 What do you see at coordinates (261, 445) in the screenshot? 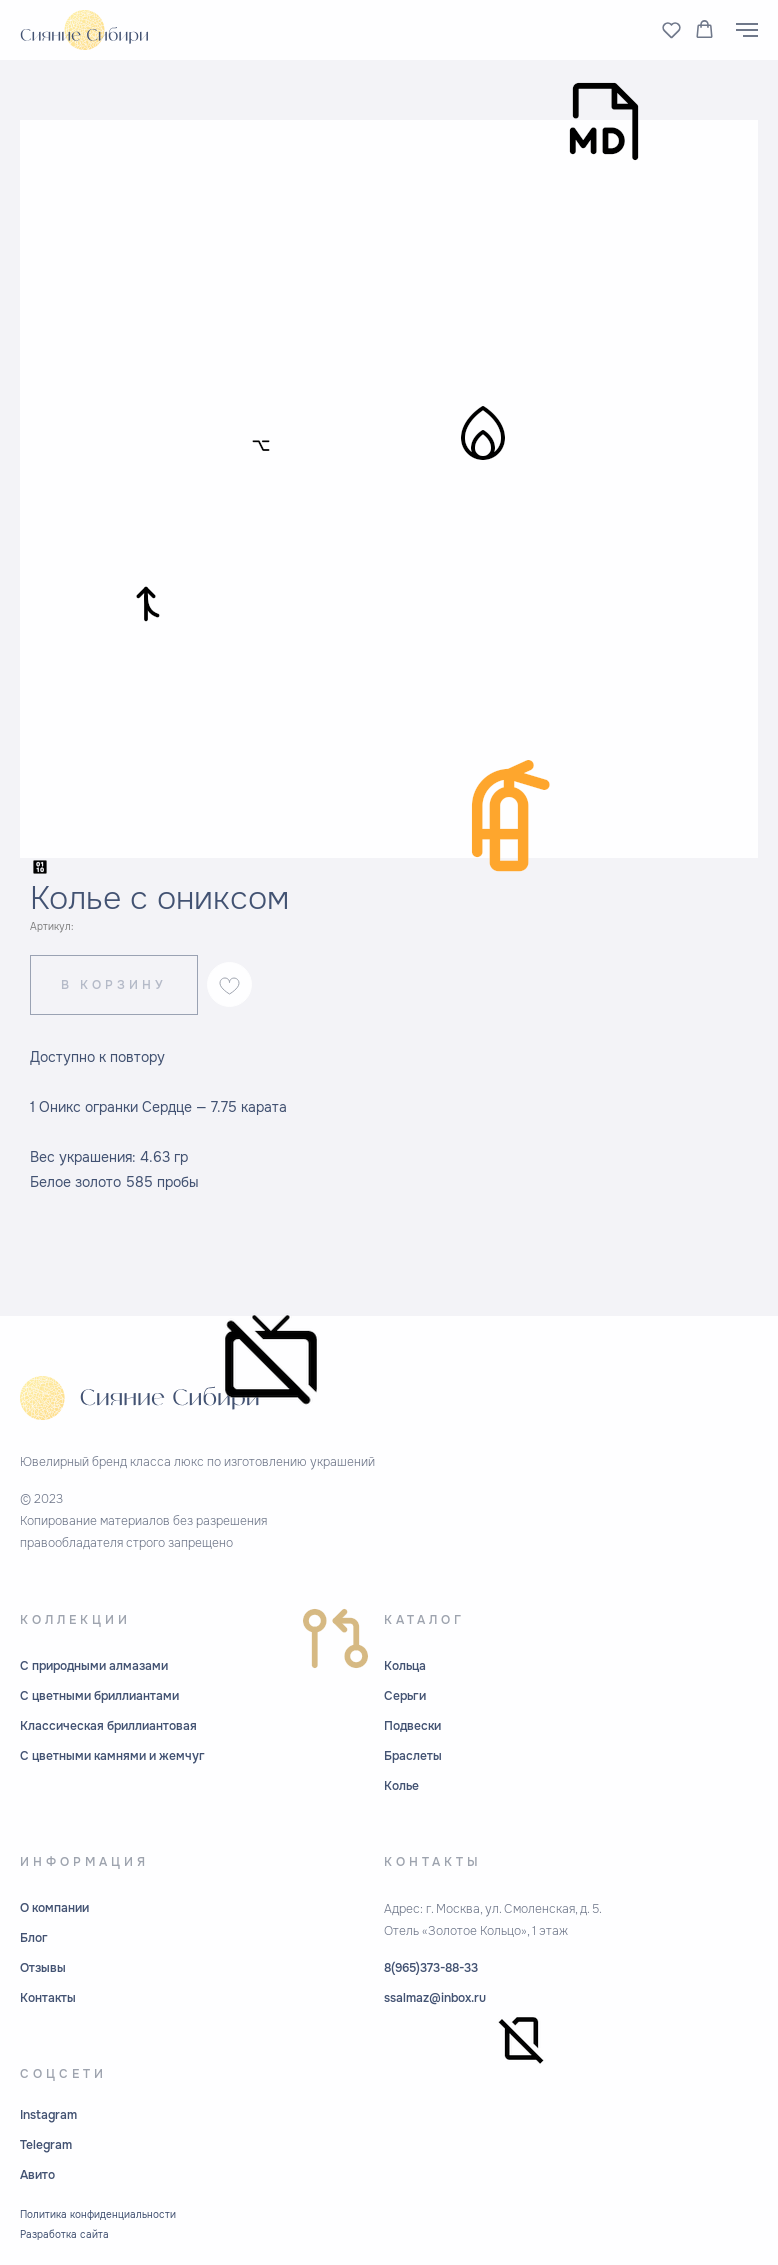
I see `keyboard option or alt key symbol` at bounding box center [261, 445].